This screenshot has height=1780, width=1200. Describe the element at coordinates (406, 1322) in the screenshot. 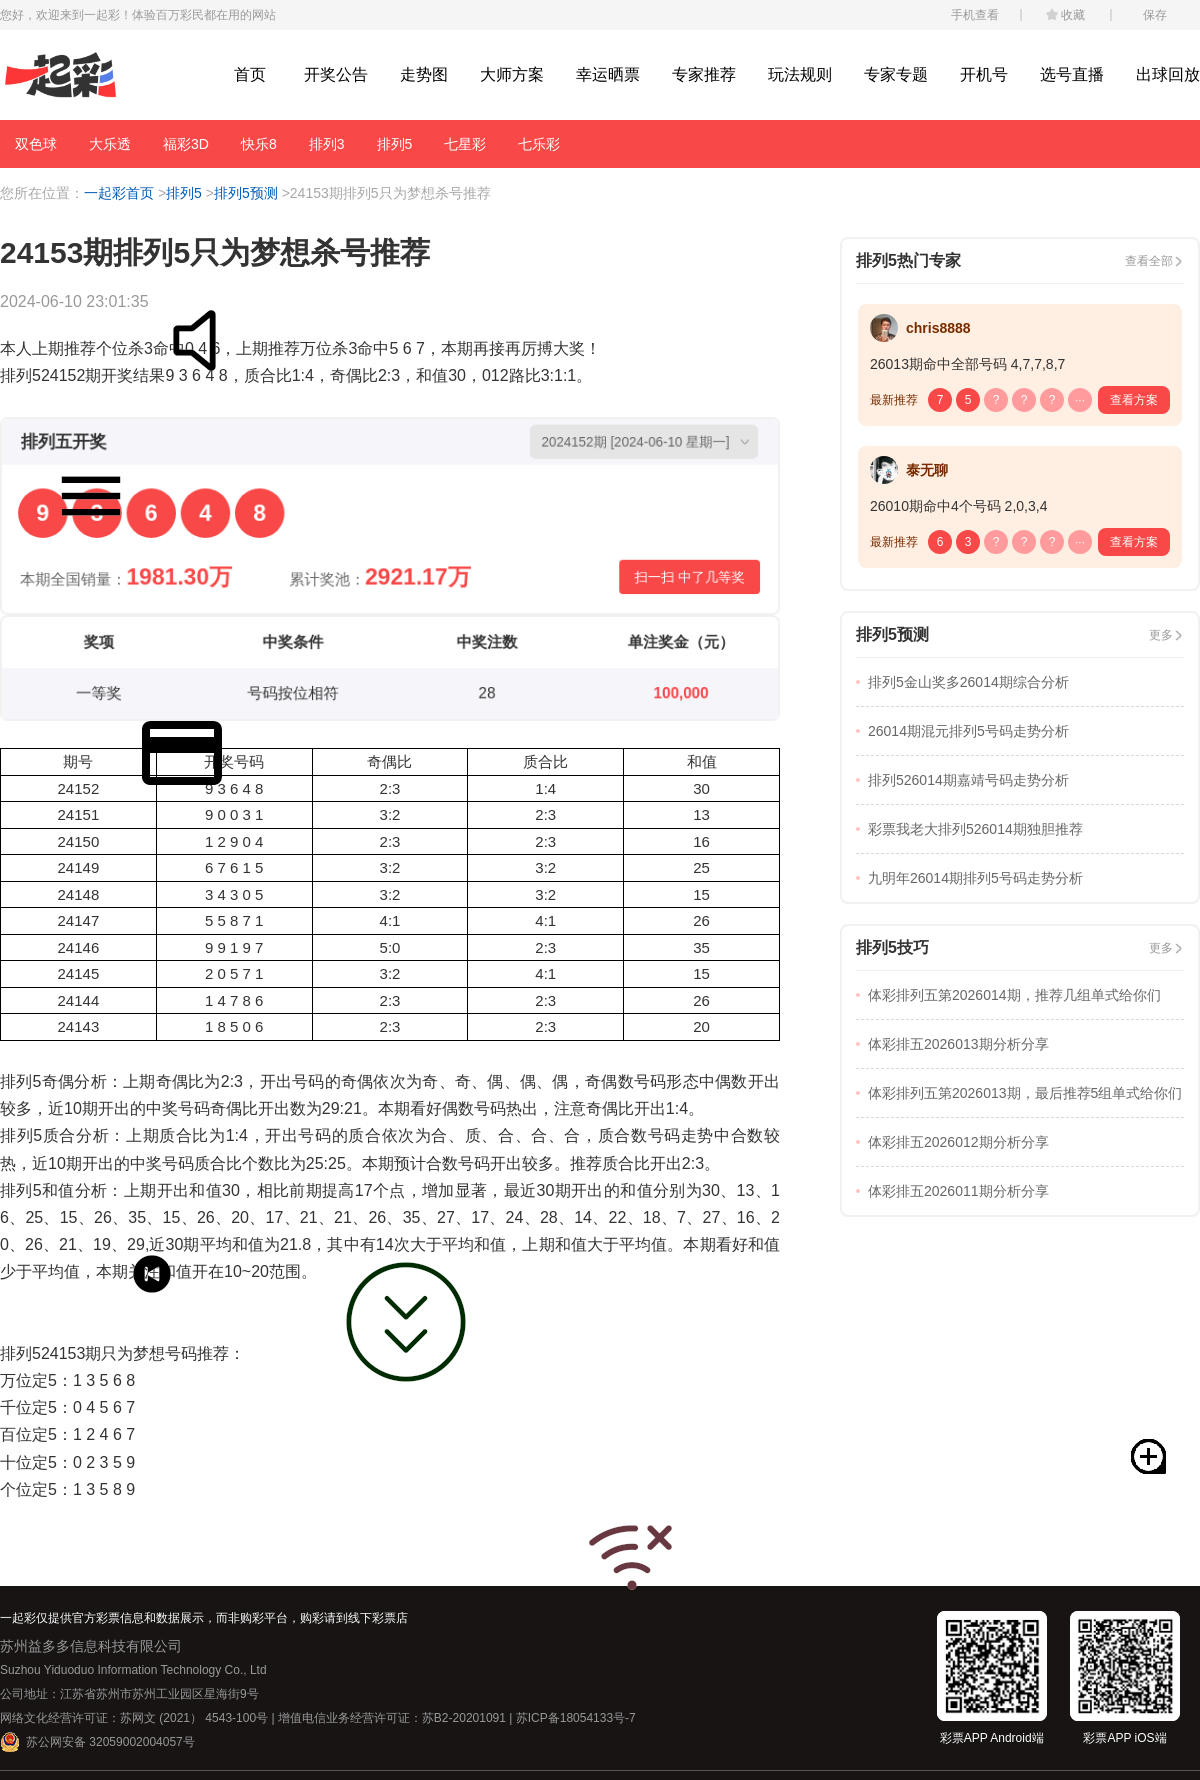

I see `expand all content below` at that location.